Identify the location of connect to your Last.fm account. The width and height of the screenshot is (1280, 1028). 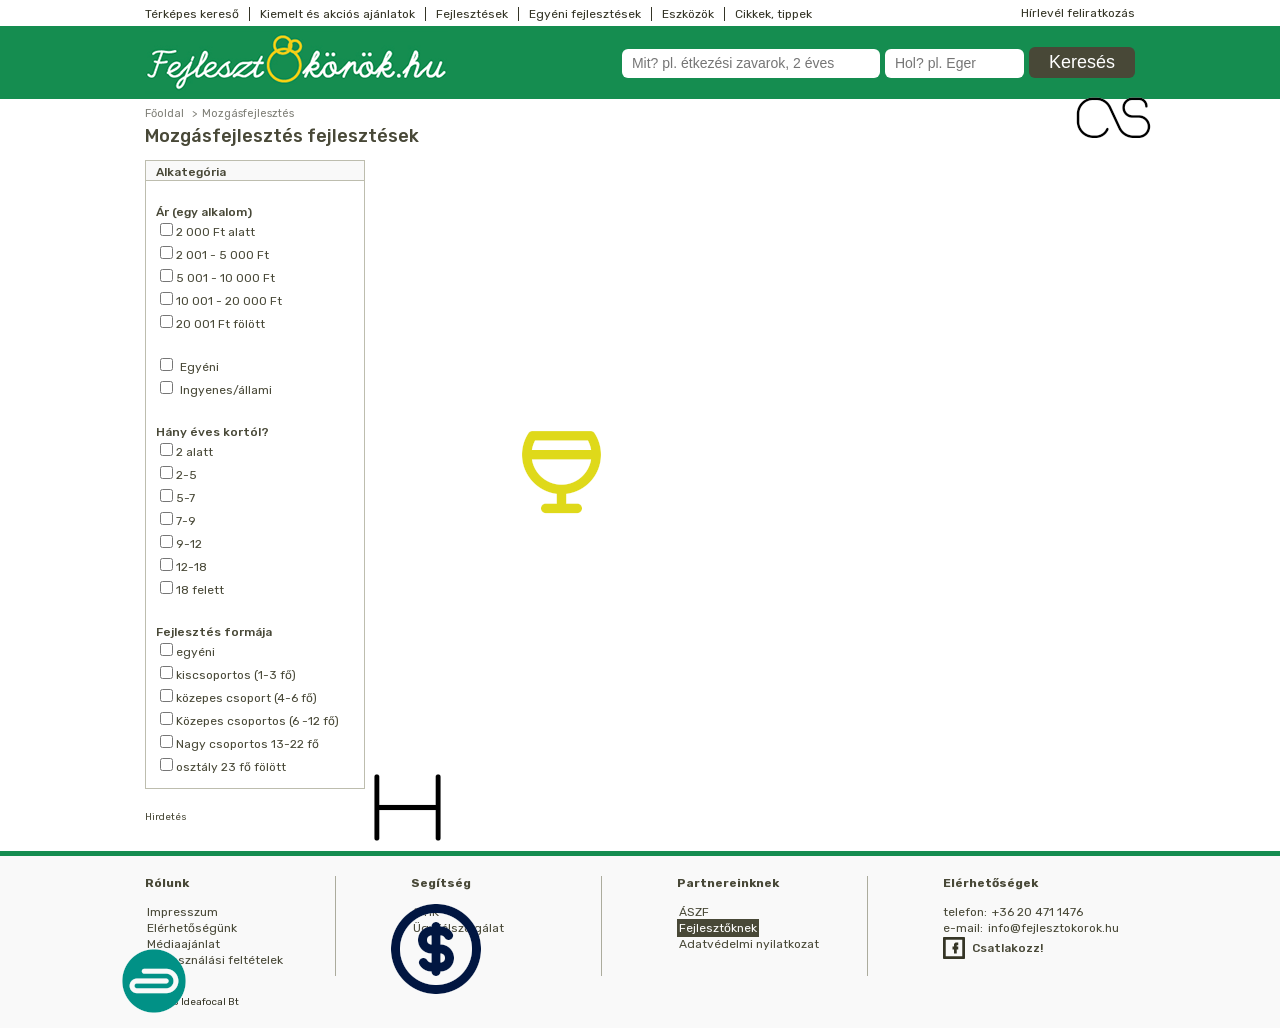
(1113, 116).